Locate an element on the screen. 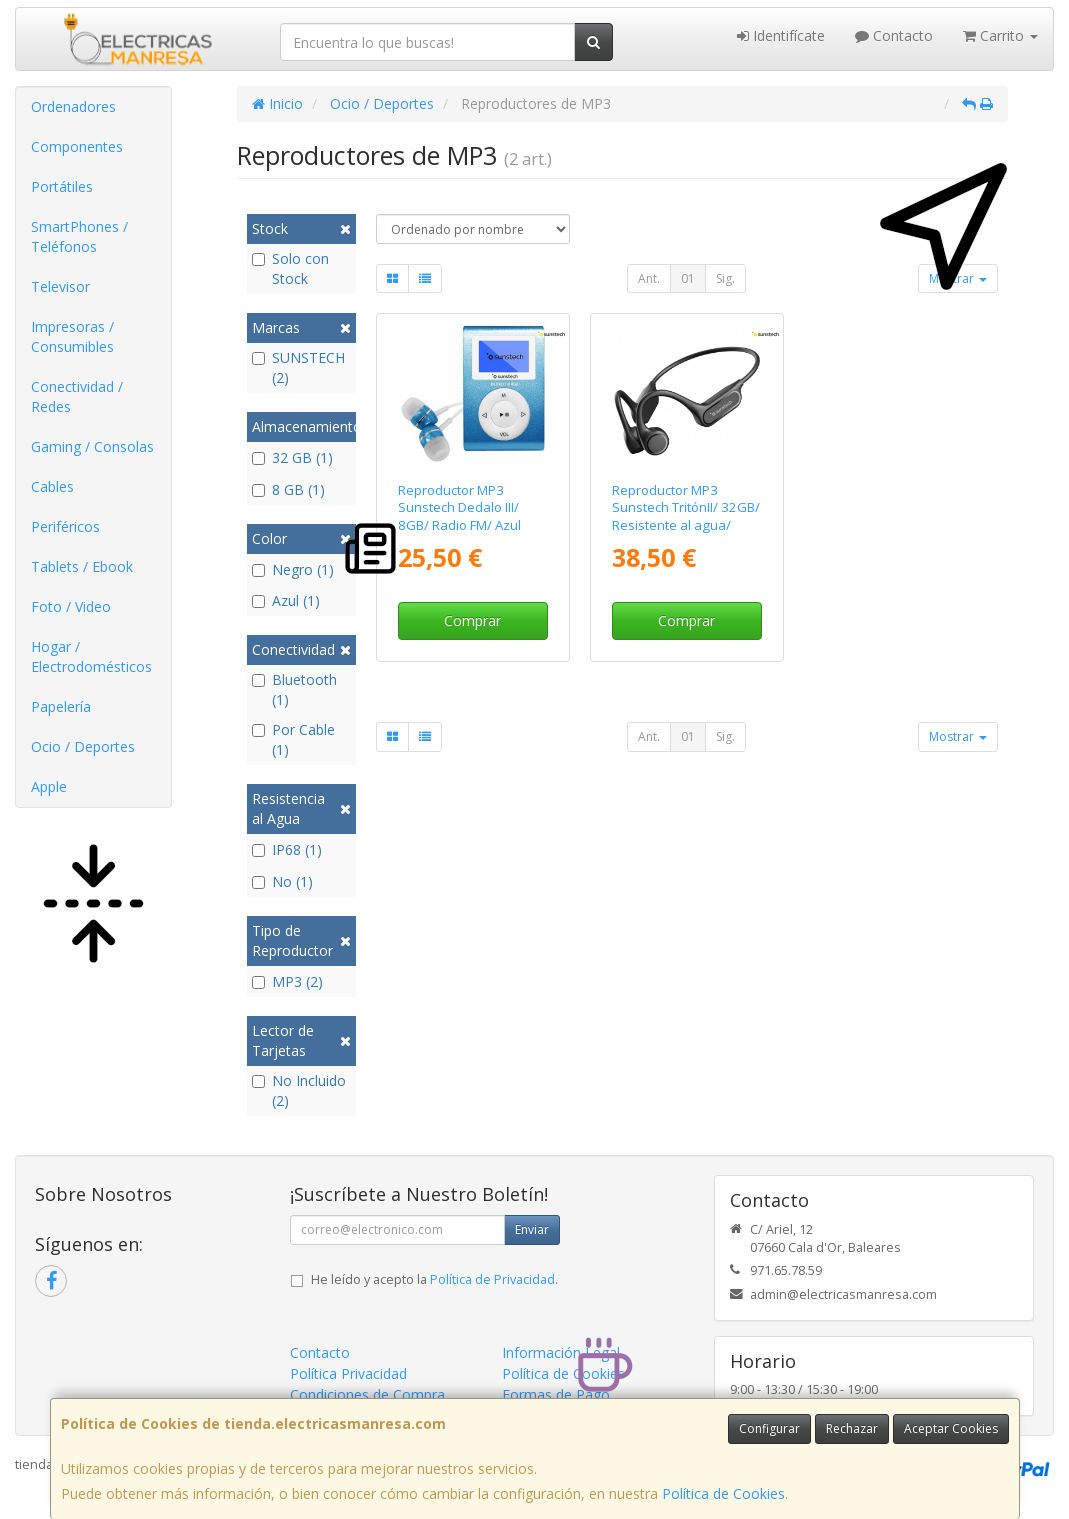 Image resolution: width=1069 pixels, height=1519 pixels. take a coffee break or set a break reminder is located at coordinates (604, 1366).